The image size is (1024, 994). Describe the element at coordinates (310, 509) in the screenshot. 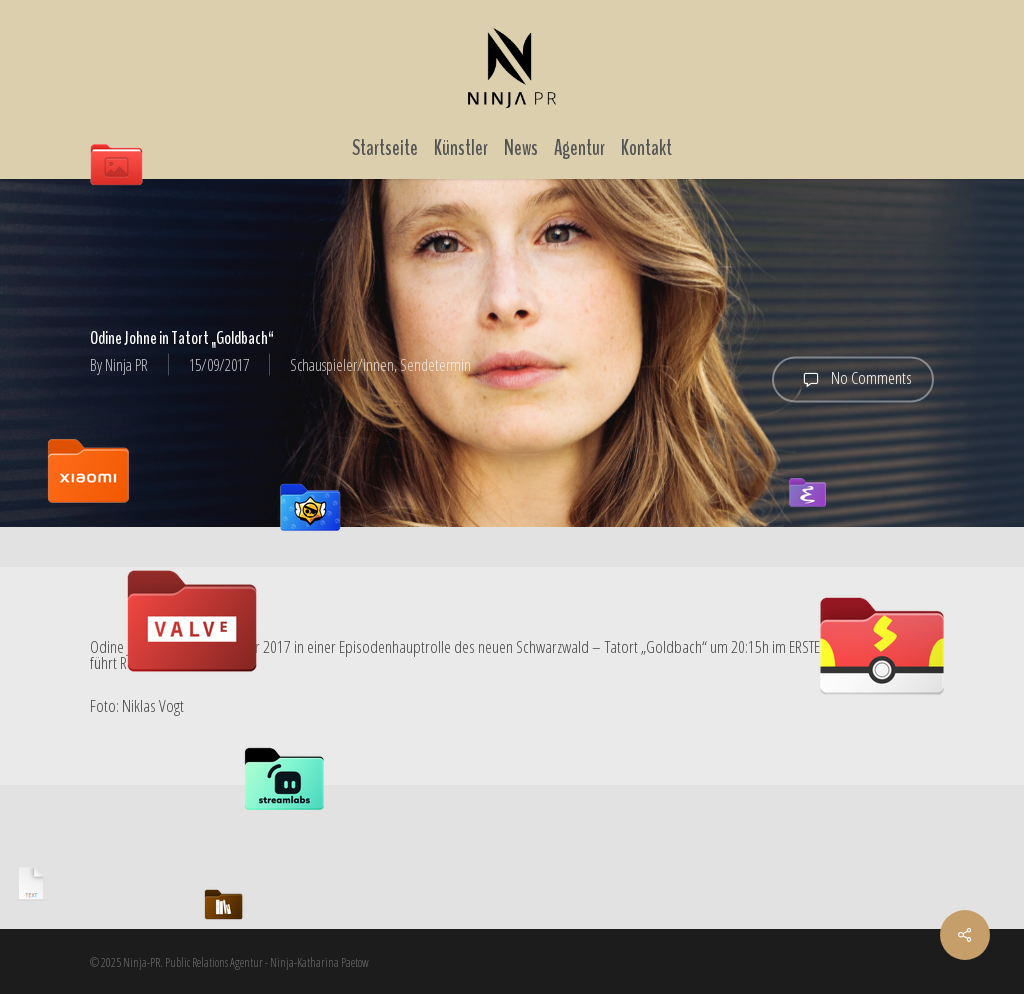

I see `open brawl stars game folder` at that location.